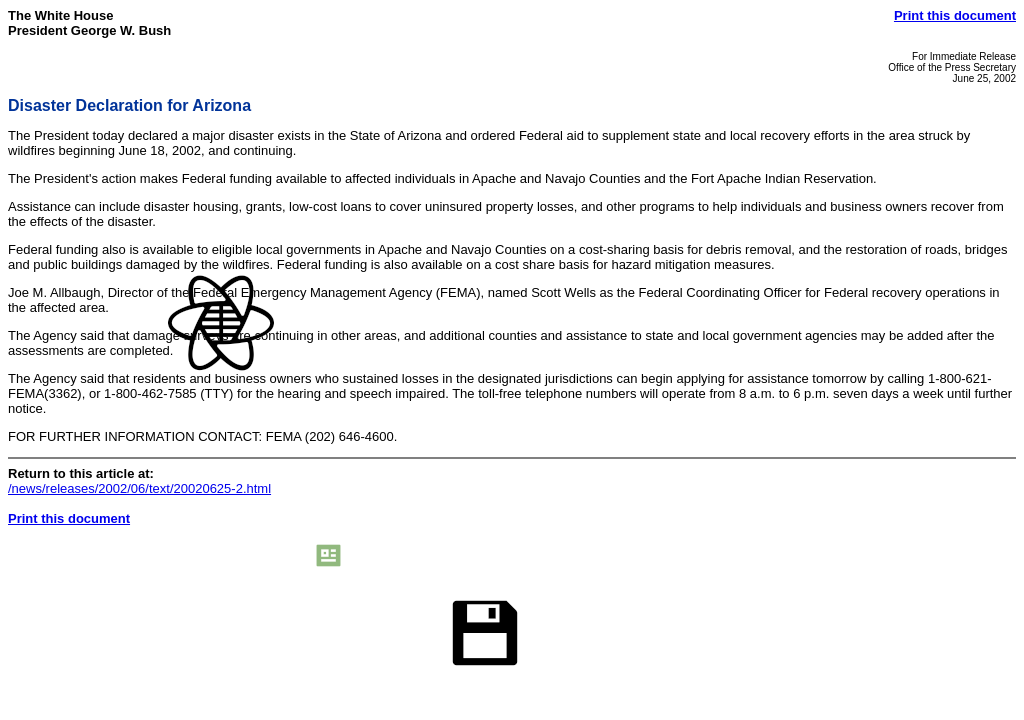 This screenshot has height=720, width=1024. What do you see at coordinates (485, 633) in the screenshot?
I see `save current file or document` at bounding box center [485, 633].